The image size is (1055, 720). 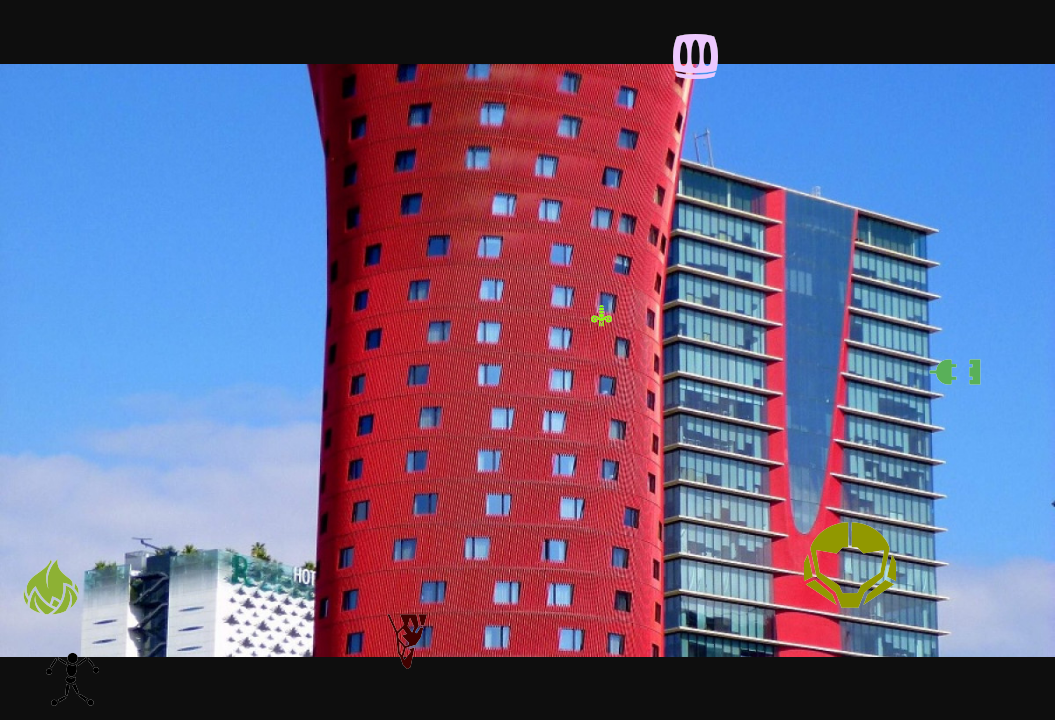 What do you see at coordinates (51, 587) in the screenshot?
I see `indicates a hot or trending item` at bounding box center [51, 587].